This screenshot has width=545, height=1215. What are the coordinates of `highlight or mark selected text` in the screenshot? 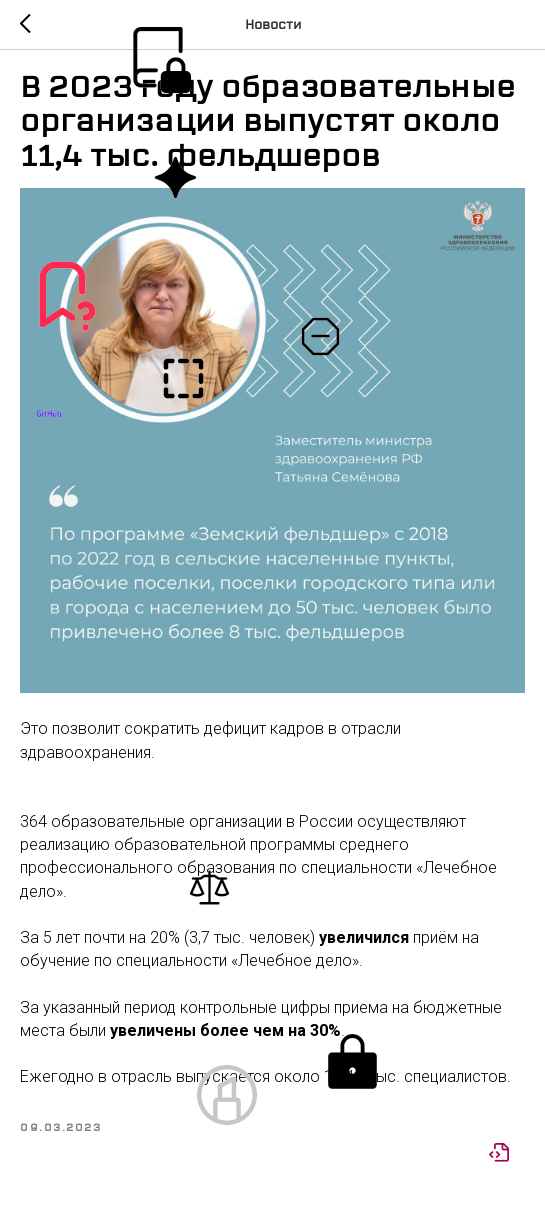 It's located at (227, 1095).